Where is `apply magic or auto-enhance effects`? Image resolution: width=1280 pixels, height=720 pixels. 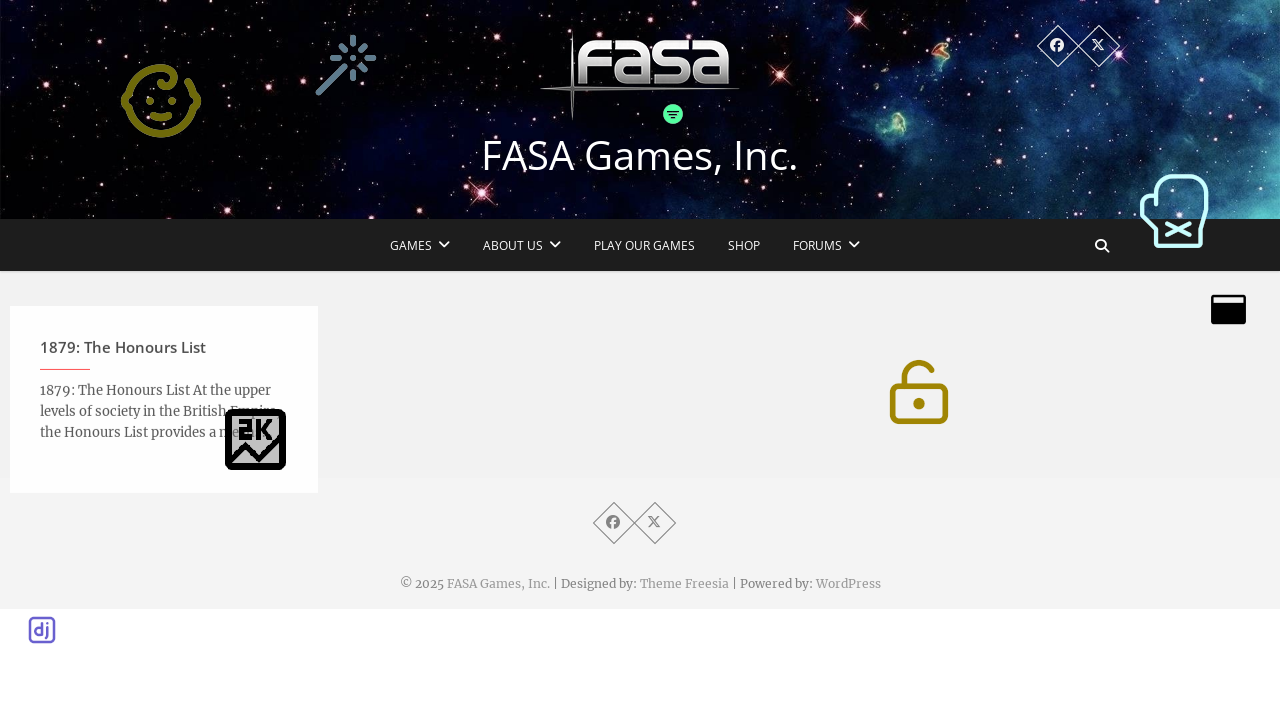 apply magic or auto-enhance effects is located at coordinates (344, 66).